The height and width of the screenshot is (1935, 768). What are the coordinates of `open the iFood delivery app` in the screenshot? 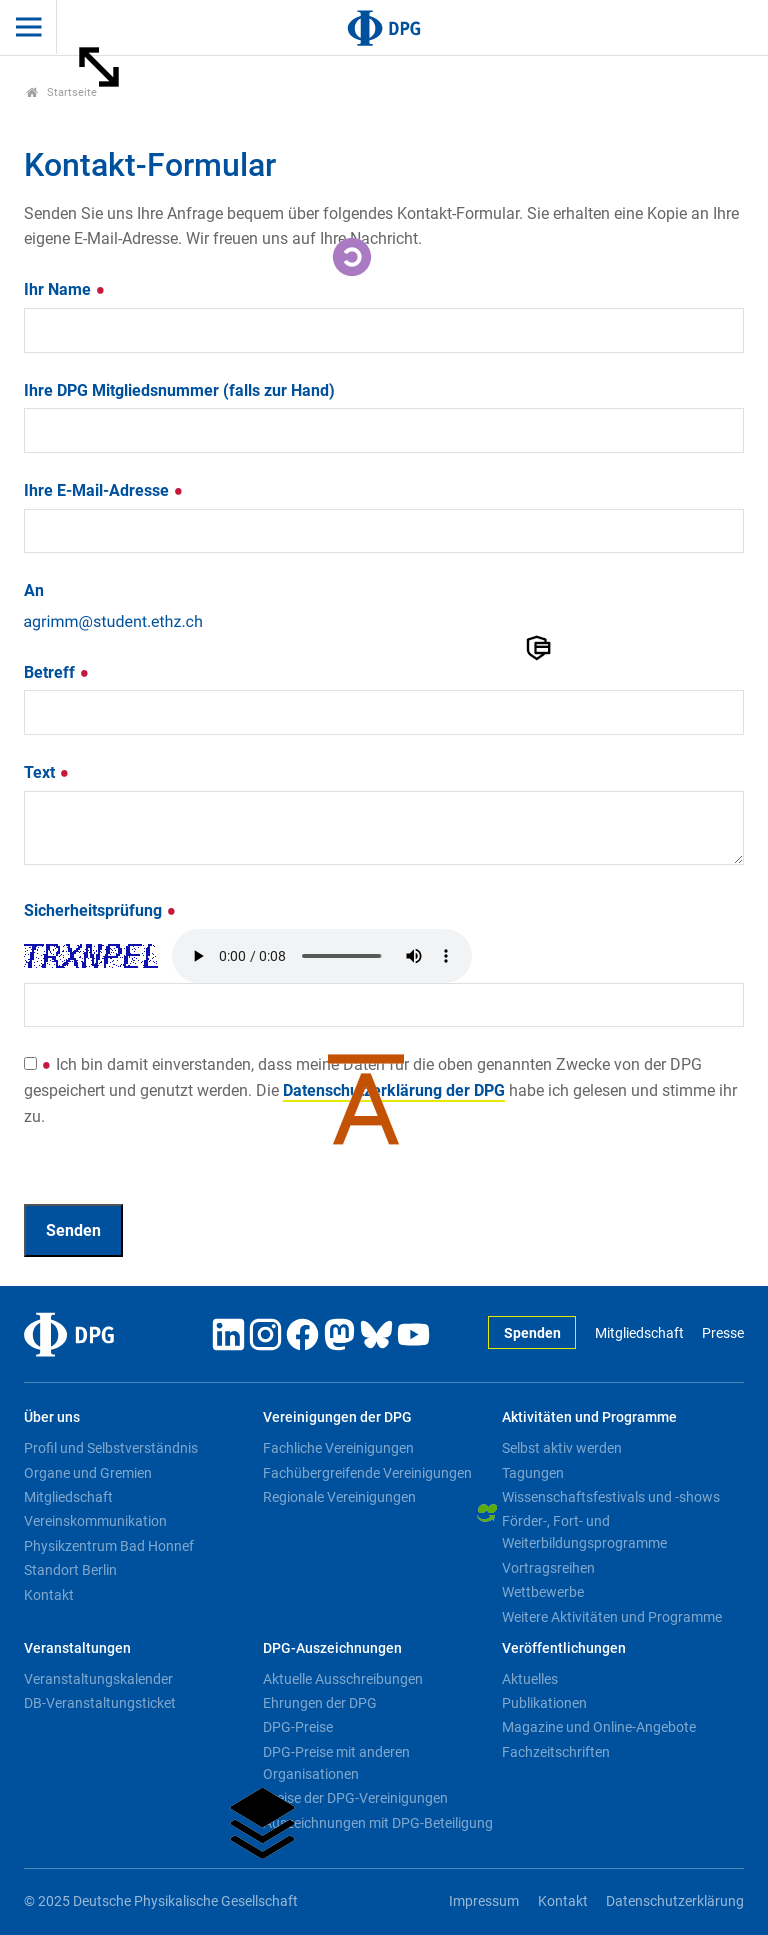 It's located at (487, 1513).